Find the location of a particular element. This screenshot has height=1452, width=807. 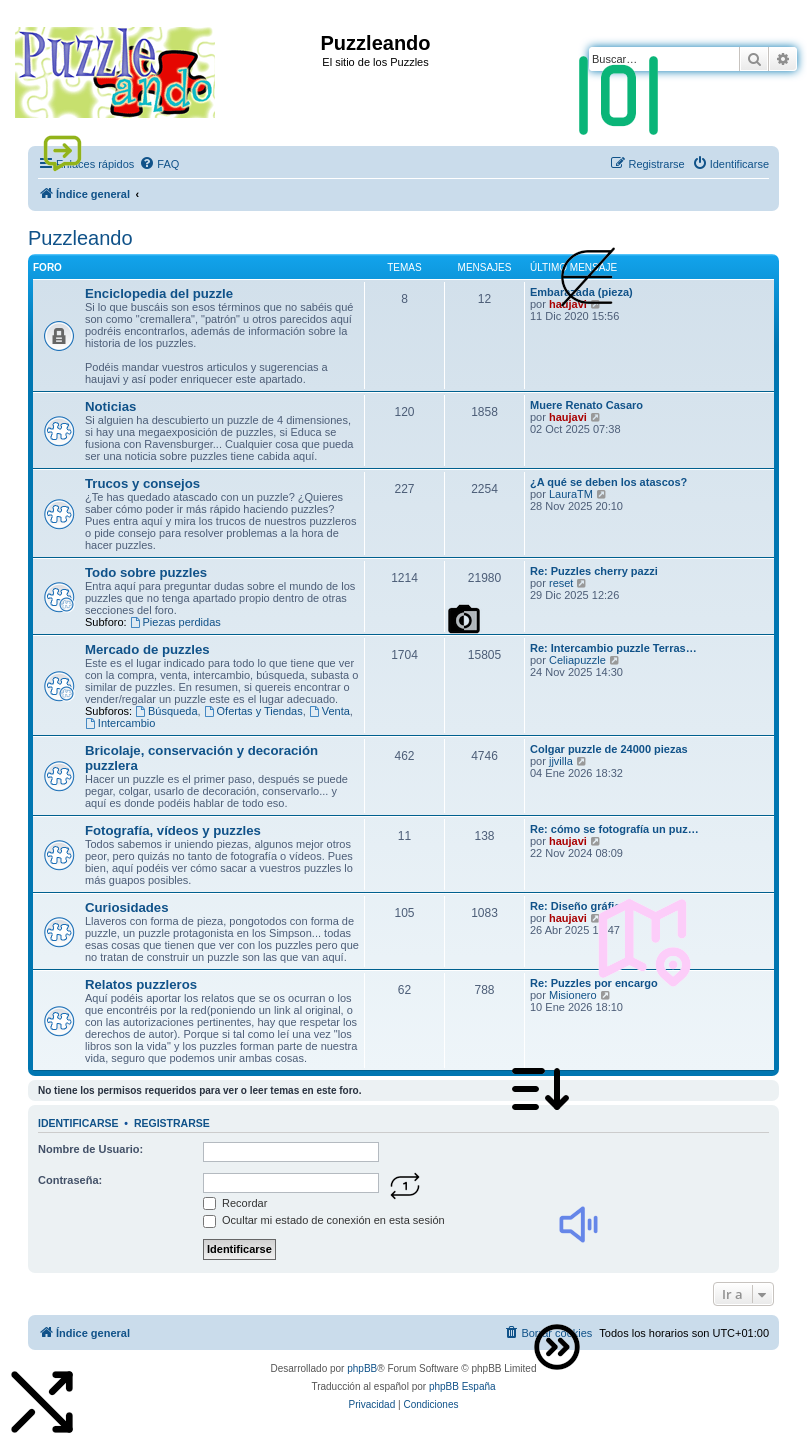

view location on map is located at coordinates (642, 938).